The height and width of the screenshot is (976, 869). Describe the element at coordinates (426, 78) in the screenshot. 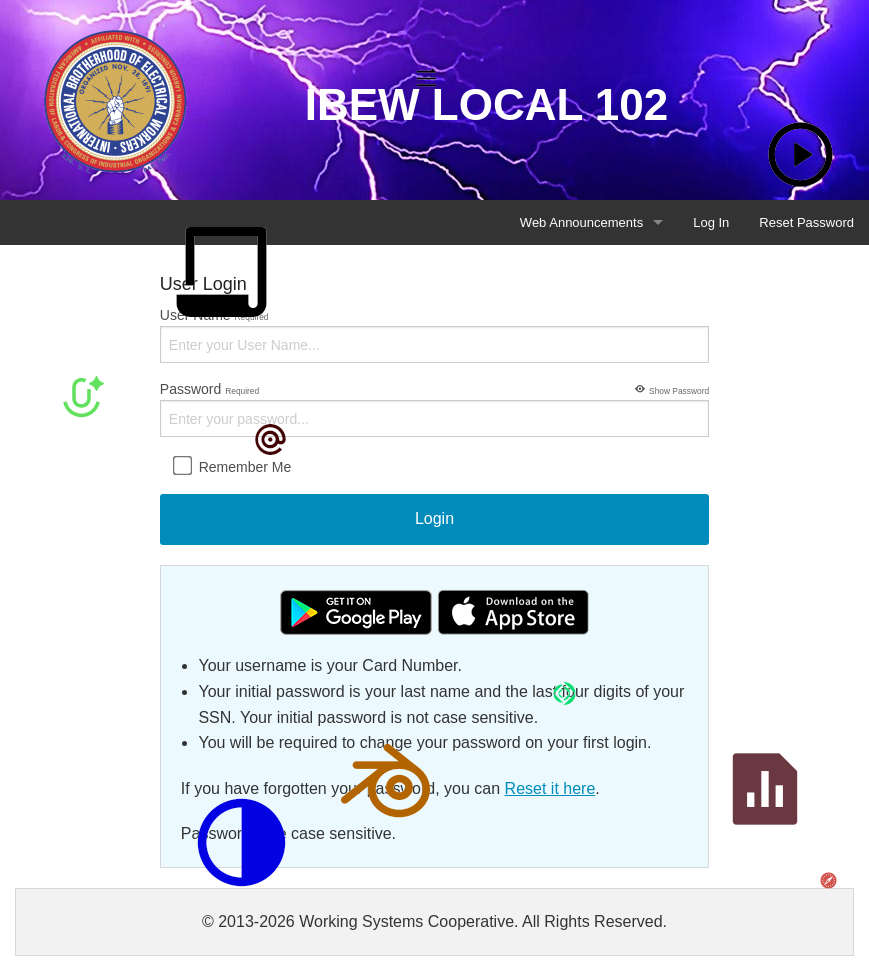

I see `play items in sequential order` at that location.